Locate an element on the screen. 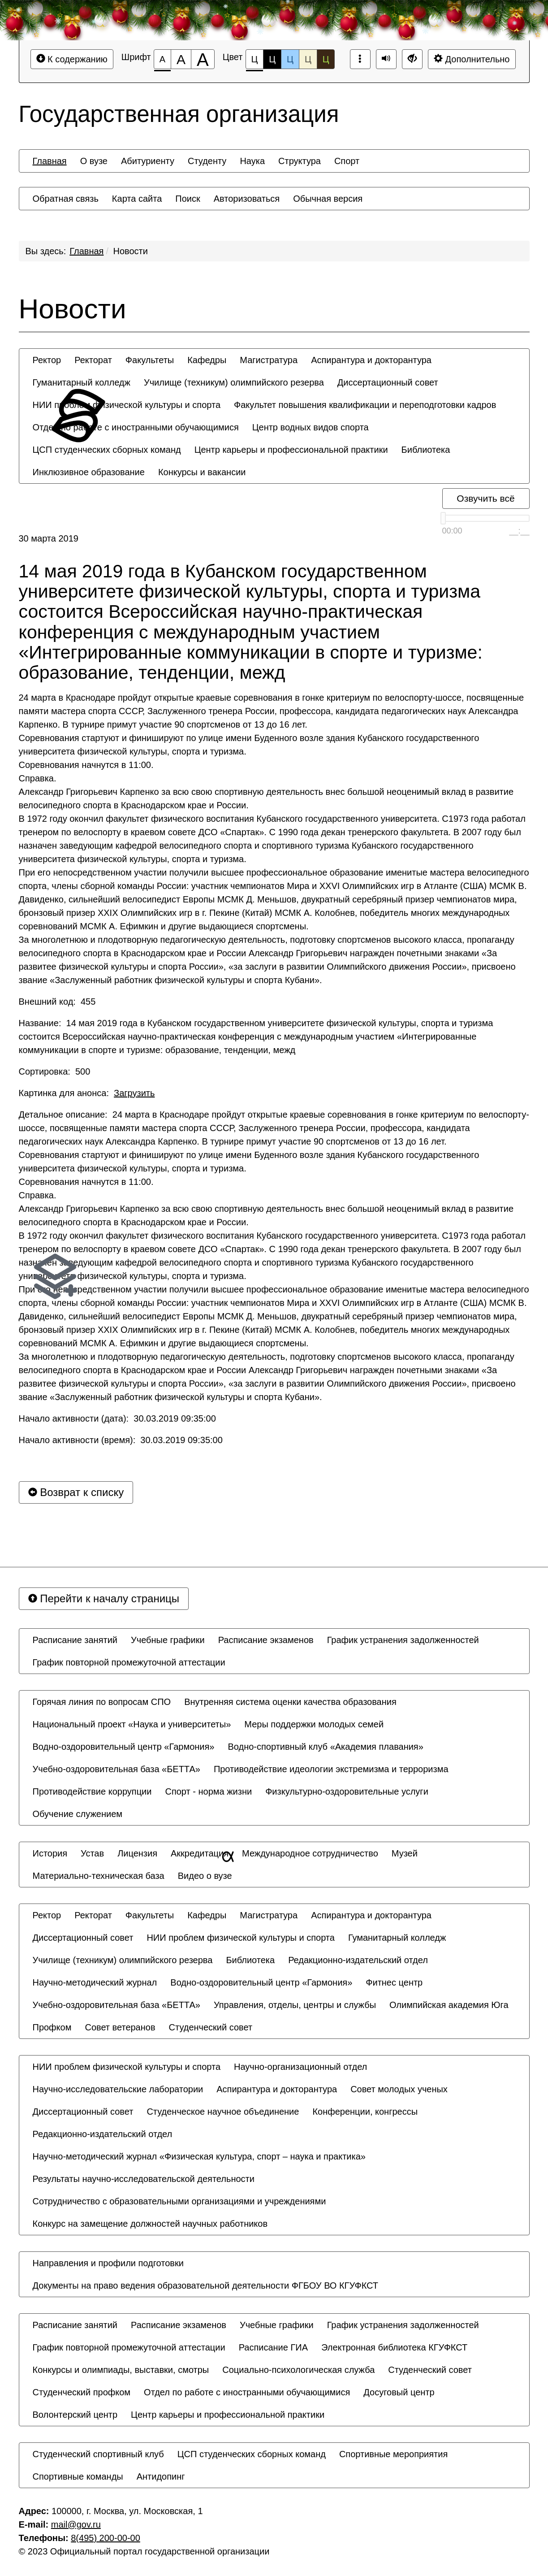  link to SolidJS framework documentation is located at coordinates (78, 416).